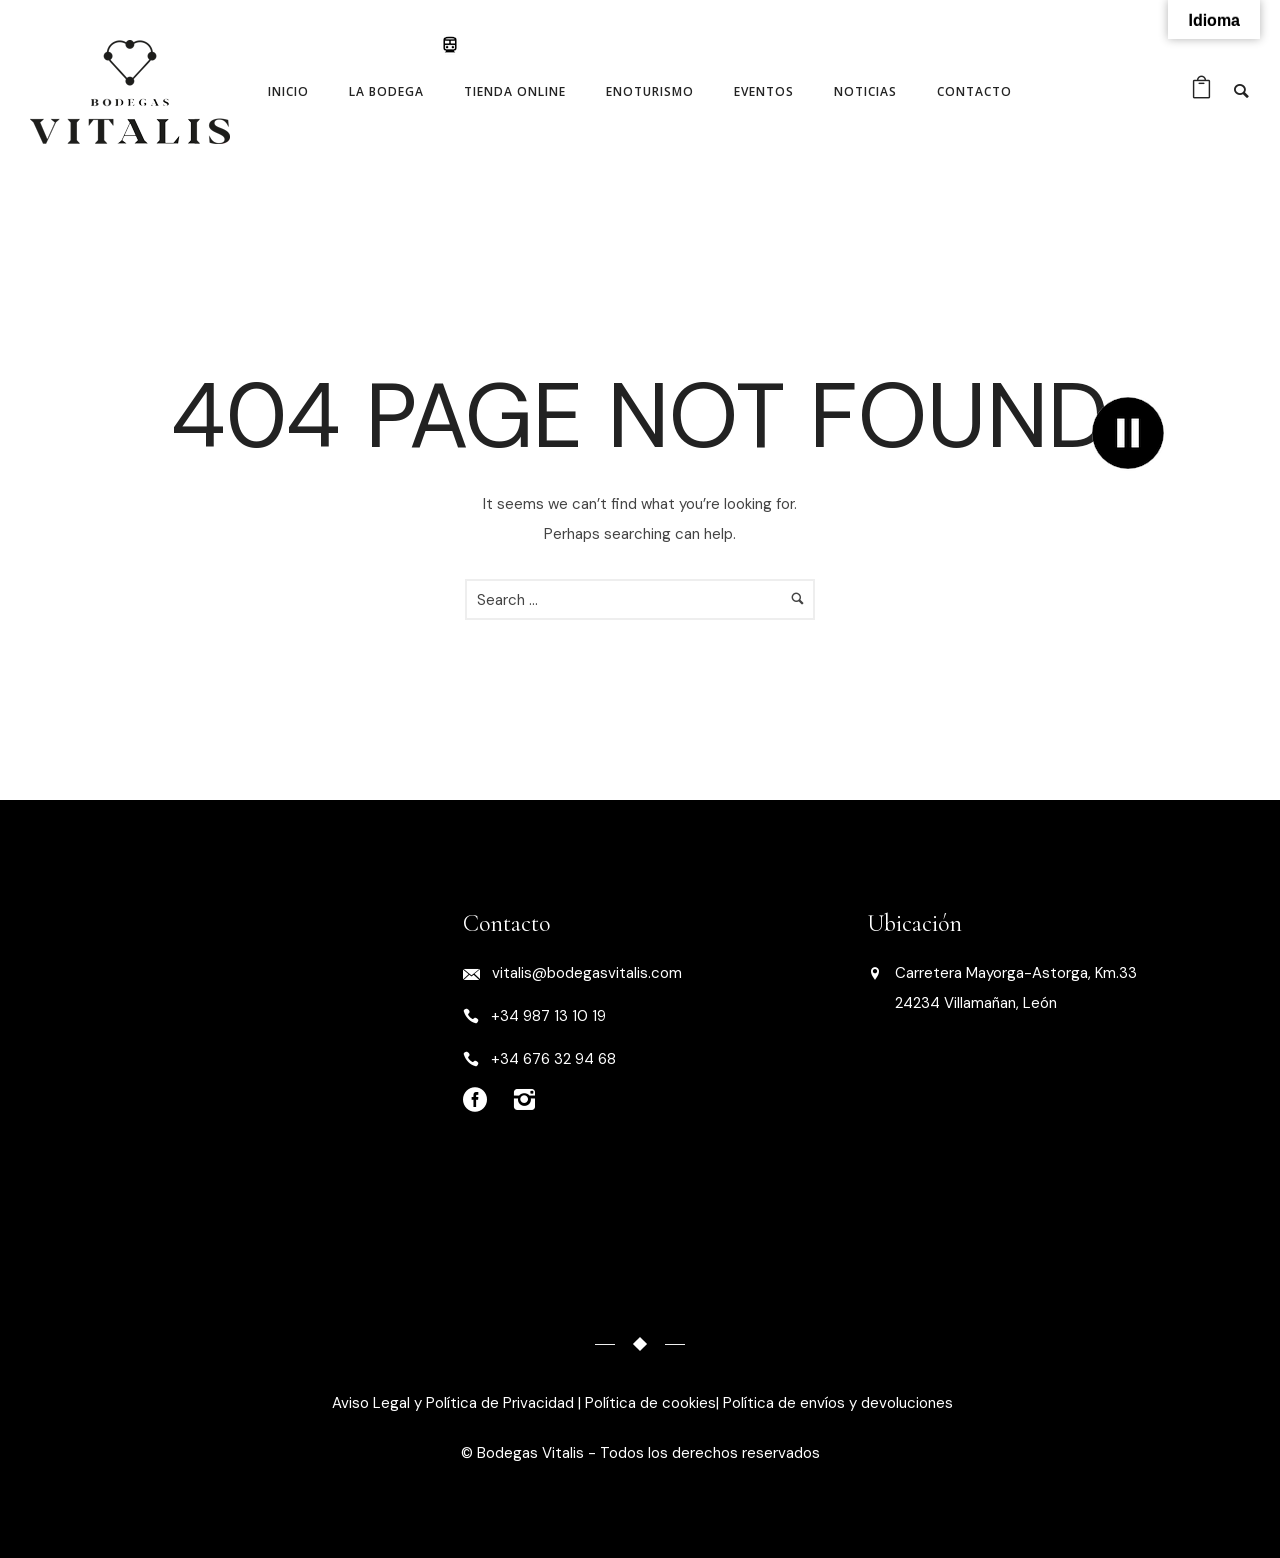  Describe the element at coordinates (1128, 433) in the screenshot. I see `pause media playback` at that location.